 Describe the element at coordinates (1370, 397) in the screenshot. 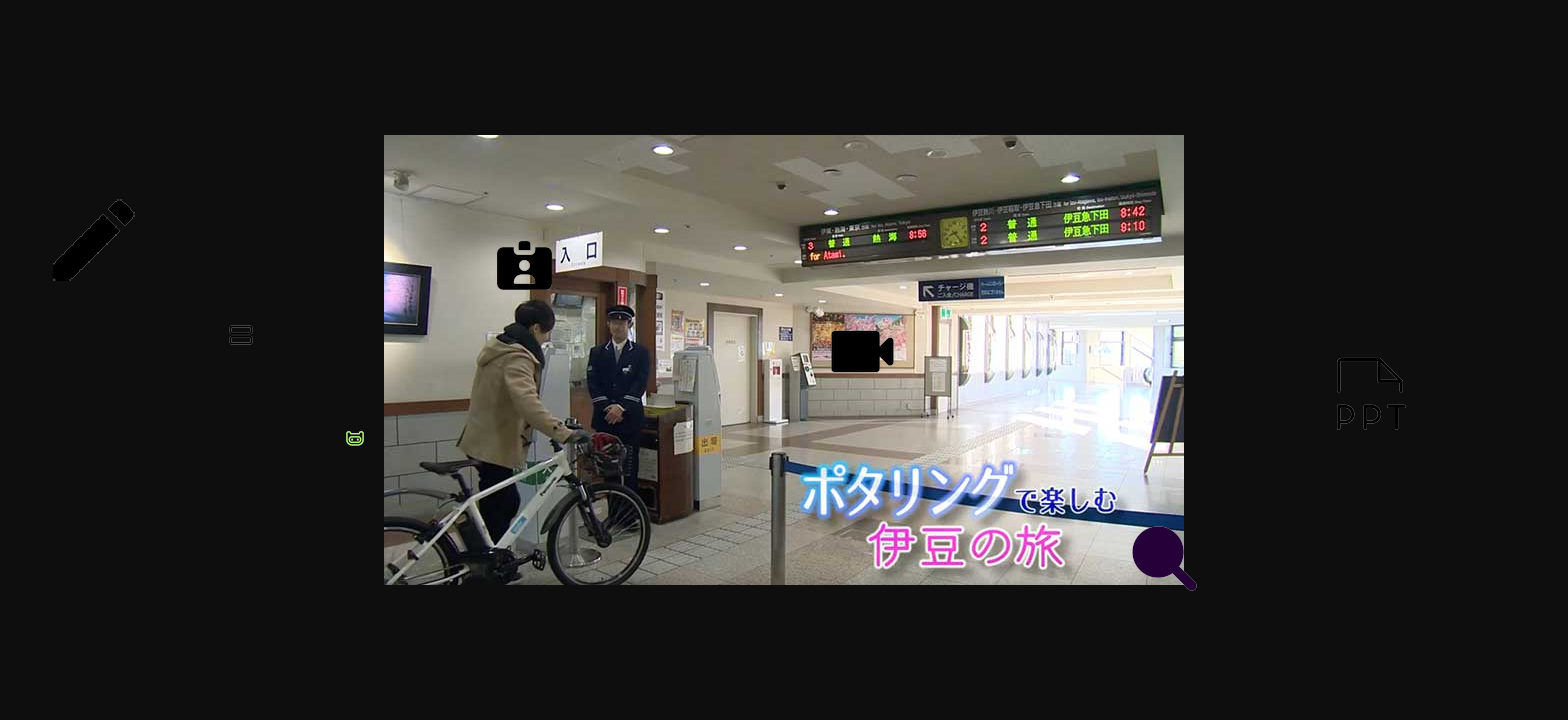

I see `open a PowerPoint presentation file` at that location.